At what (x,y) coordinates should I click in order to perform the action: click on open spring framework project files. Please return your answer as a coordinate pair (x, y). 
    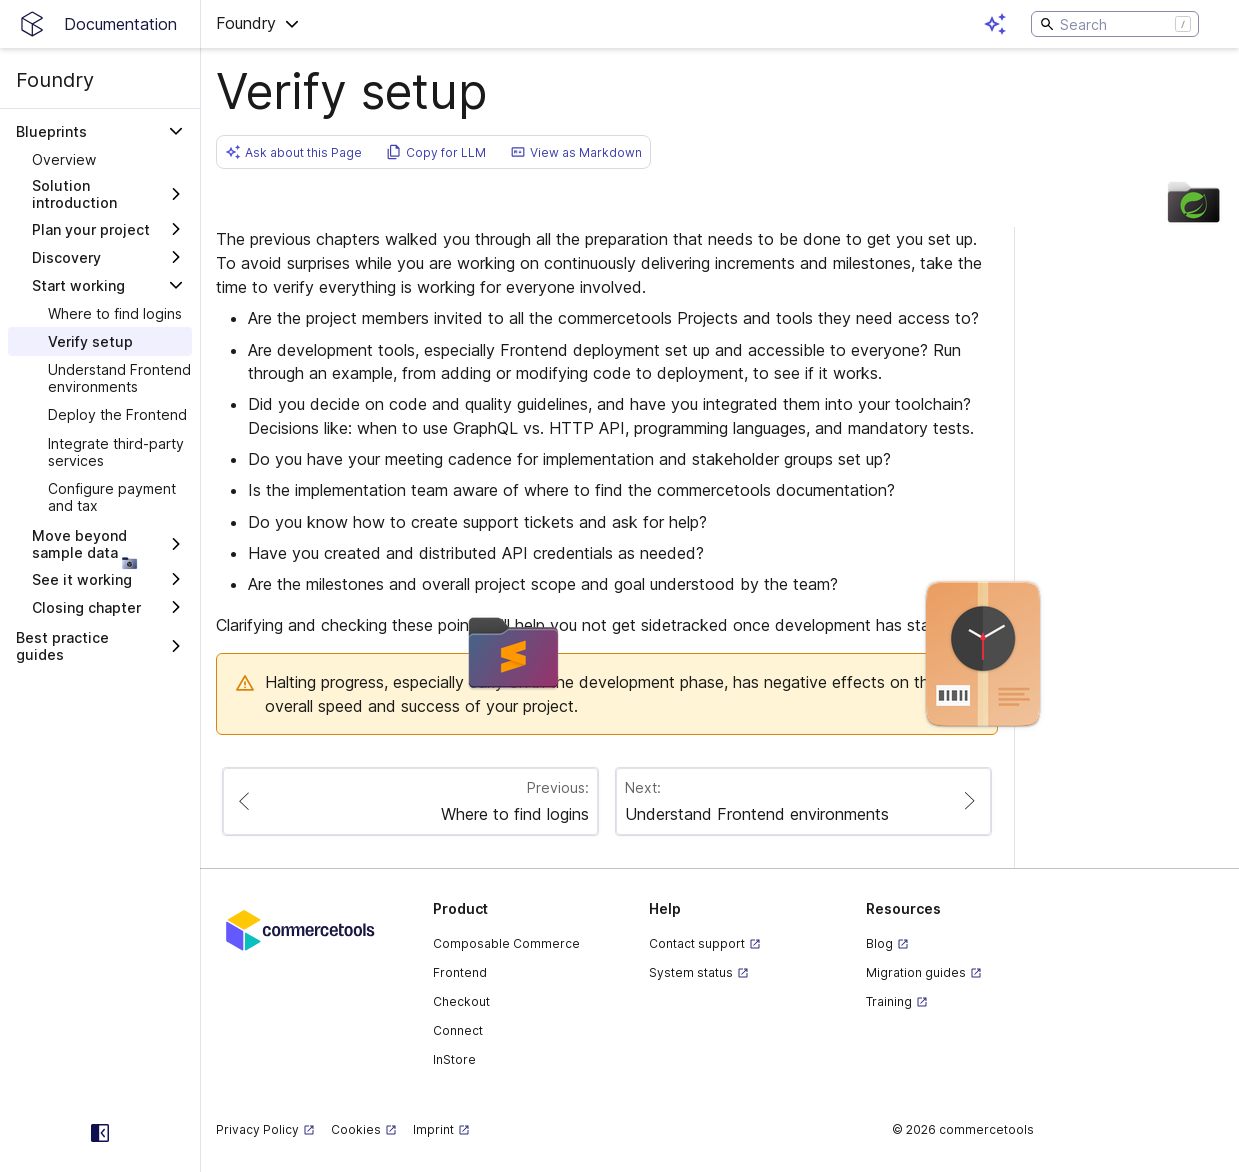
    Looking at the image, I should click on (1193, 203).